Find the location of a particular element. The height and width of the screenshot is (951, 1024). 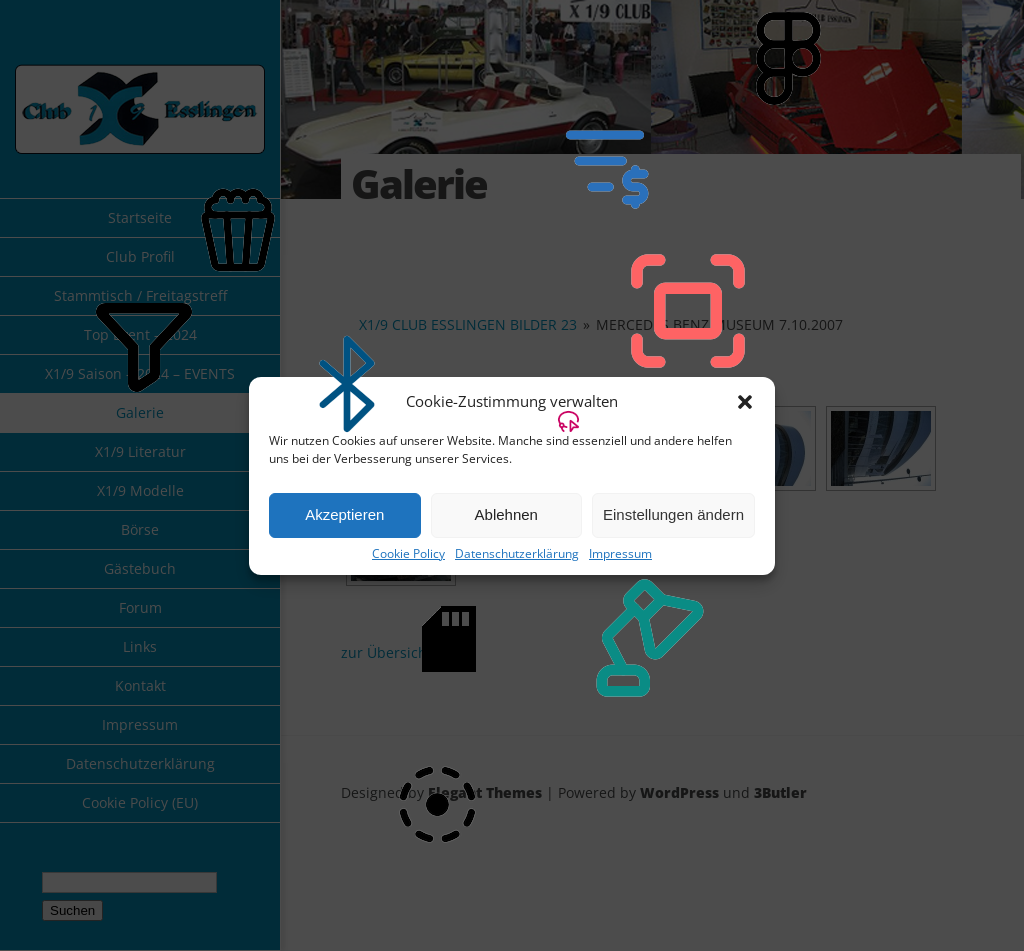

toggle desk lamp or task lighting is located at coordinates (650, 638).